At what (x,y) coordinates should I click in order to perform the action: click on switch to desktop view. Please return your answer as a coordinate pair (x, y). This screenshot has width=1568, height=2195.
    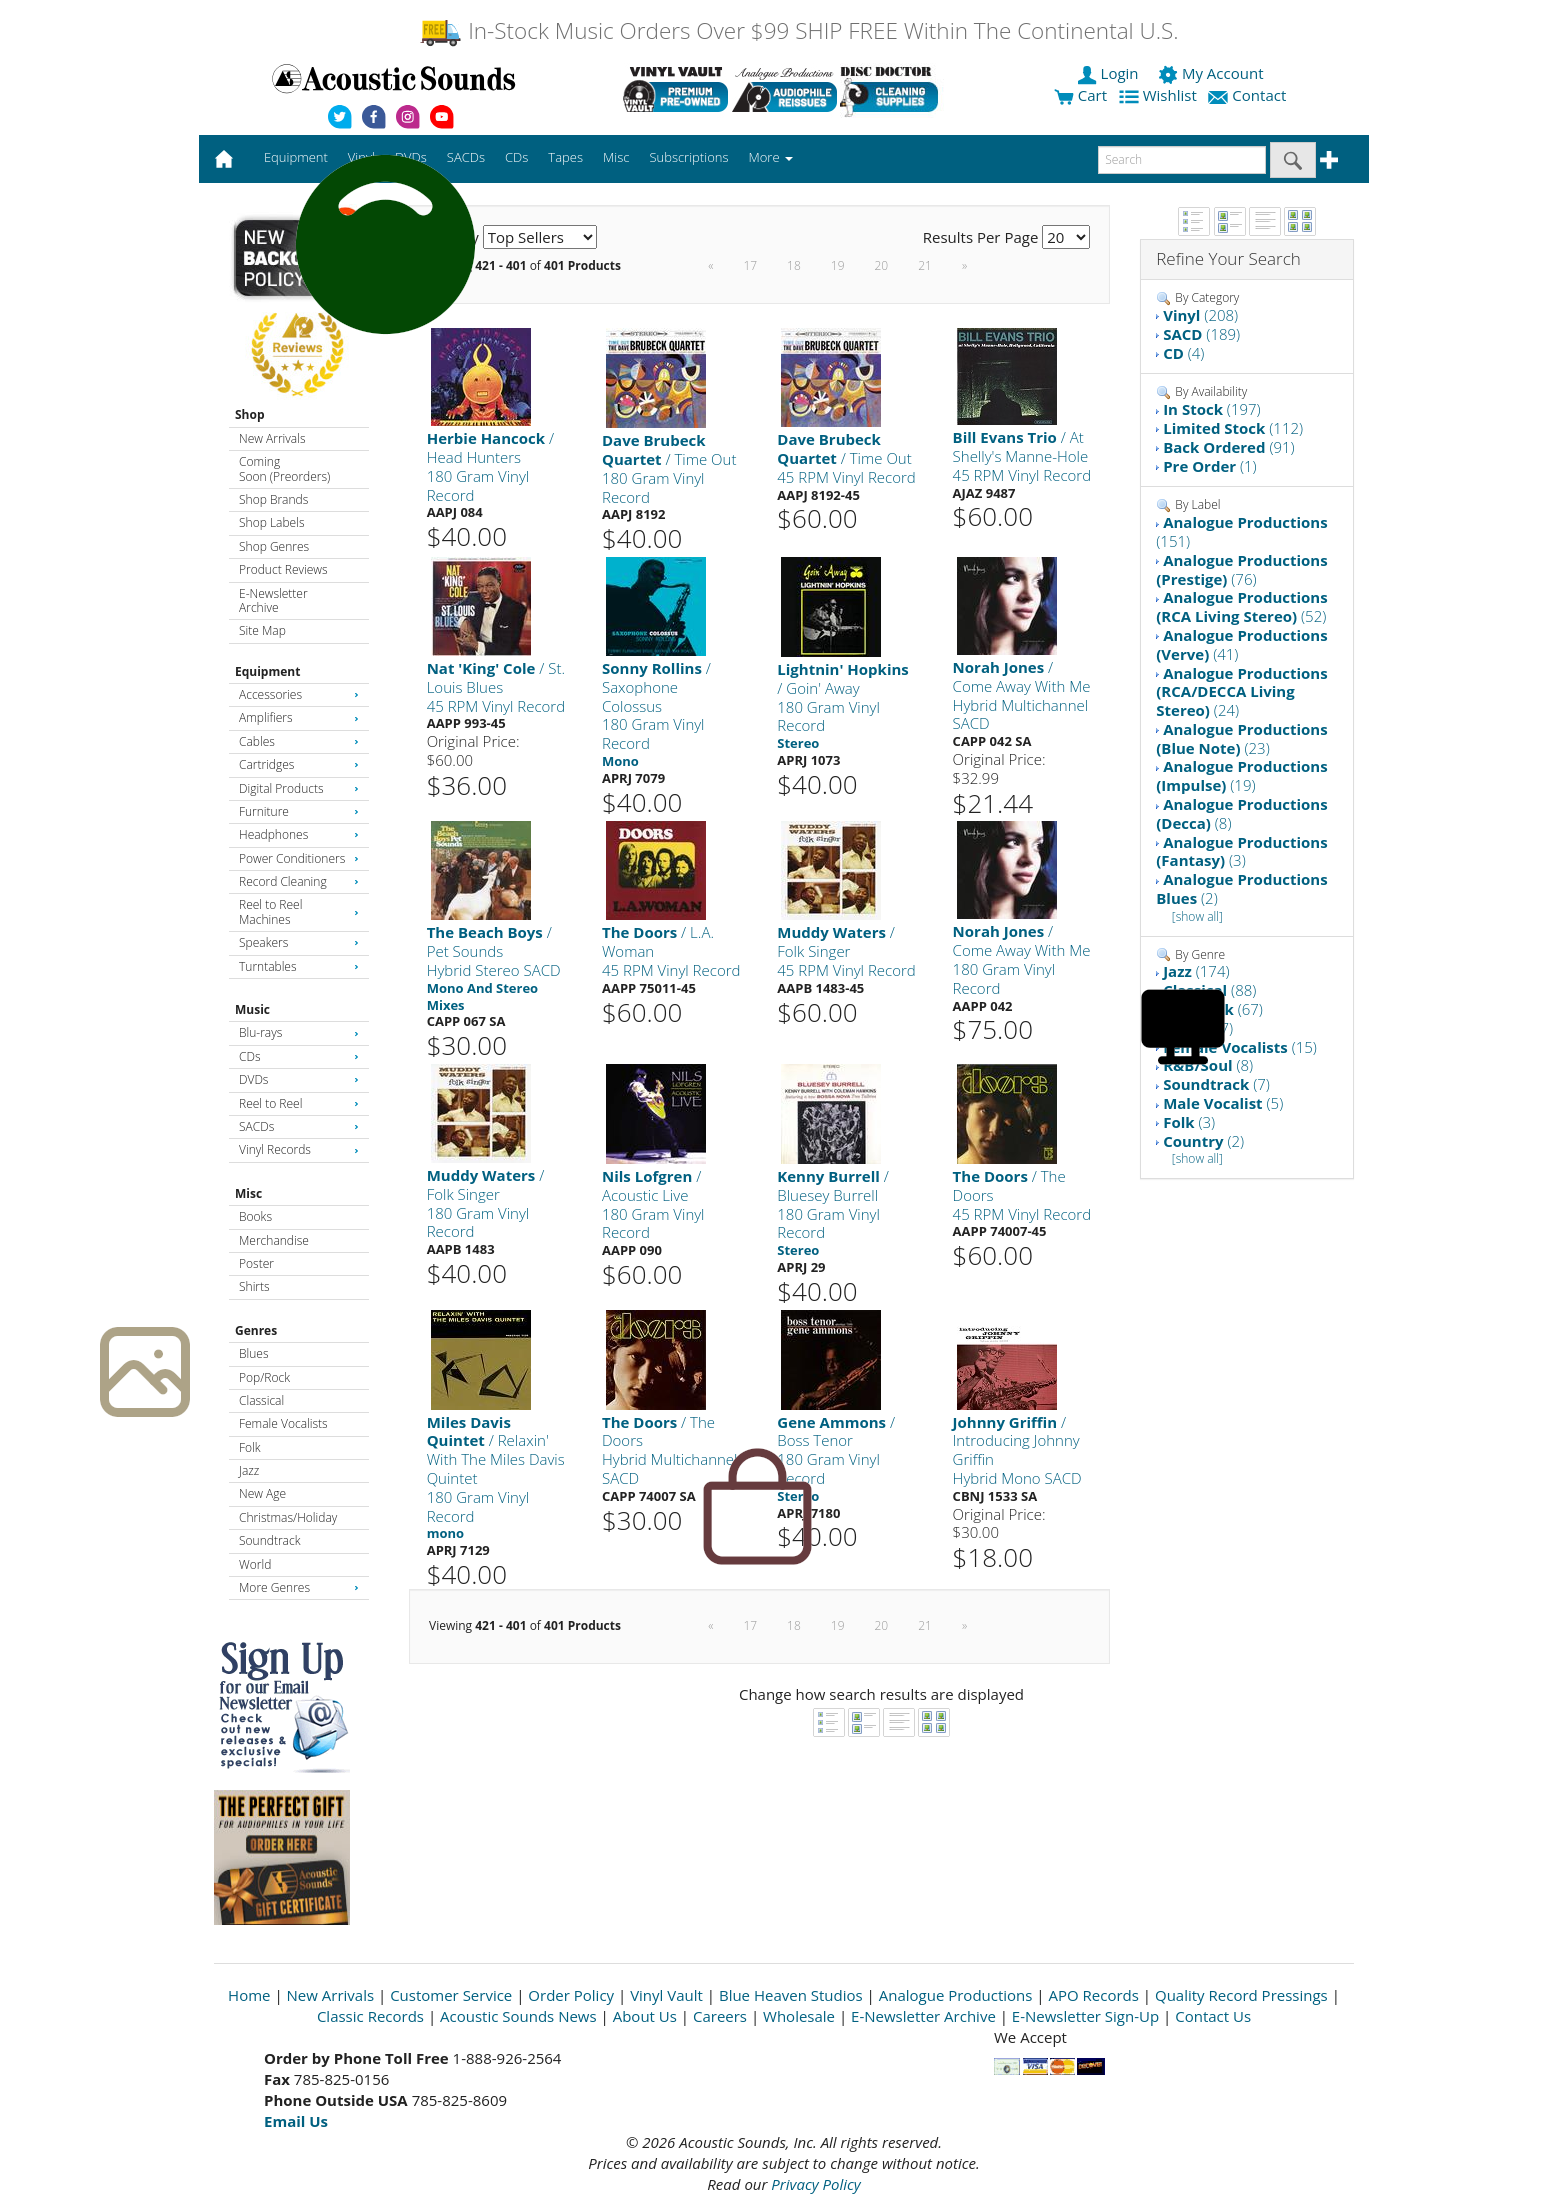
    Looking at the image, I should click on (1183, 1027).